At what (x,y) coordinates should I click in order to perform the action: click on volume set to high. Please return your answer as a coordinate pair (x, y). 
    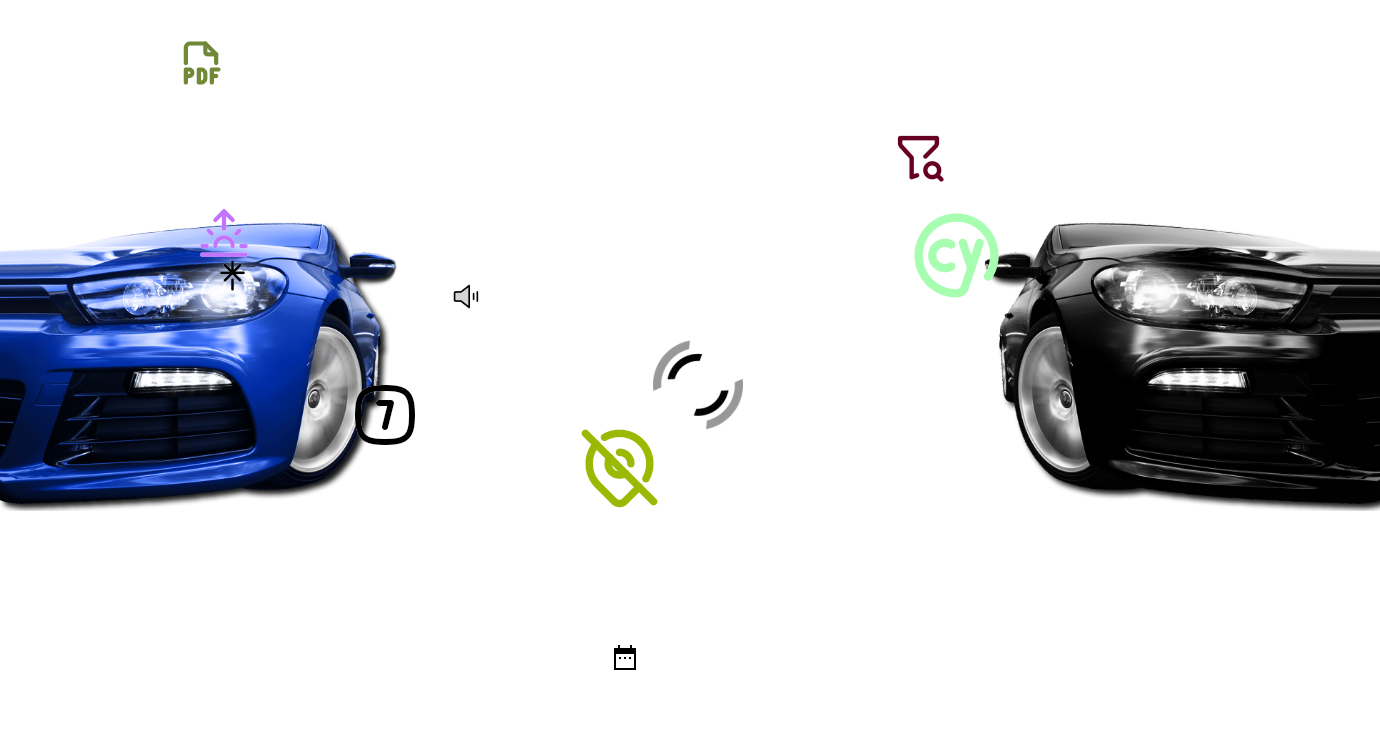
    Looking at the image, I should click on (465, 296).